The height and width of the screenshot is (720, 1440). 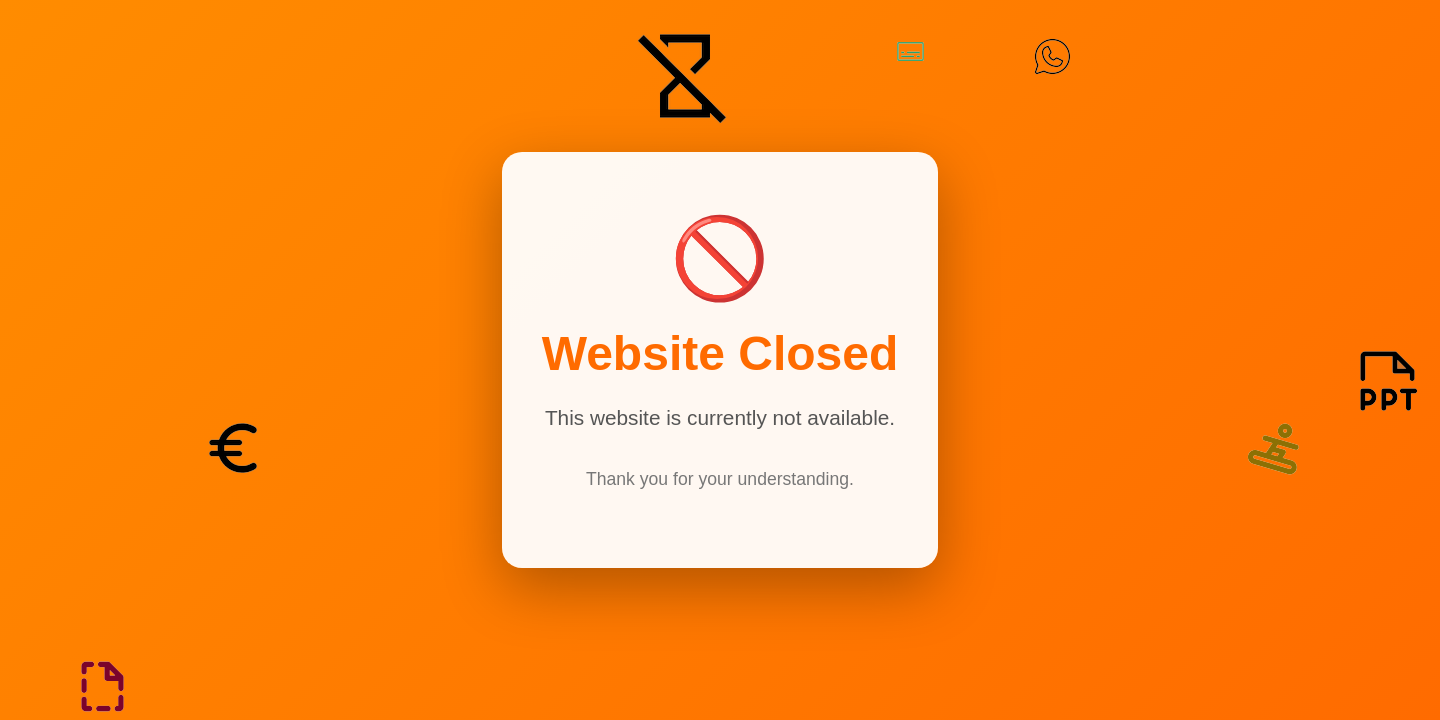 I want to click on open whatsapp messaging app, so click(x=1052, y=56).